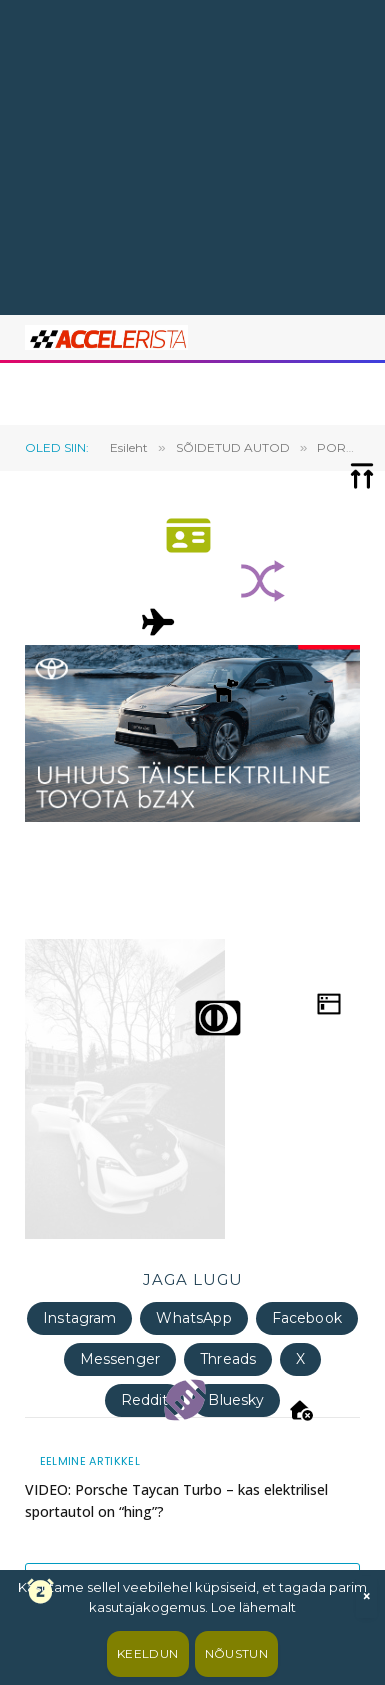 The image size is (385, 1685). I want to click on enable airplane mode, so click(158, 622).